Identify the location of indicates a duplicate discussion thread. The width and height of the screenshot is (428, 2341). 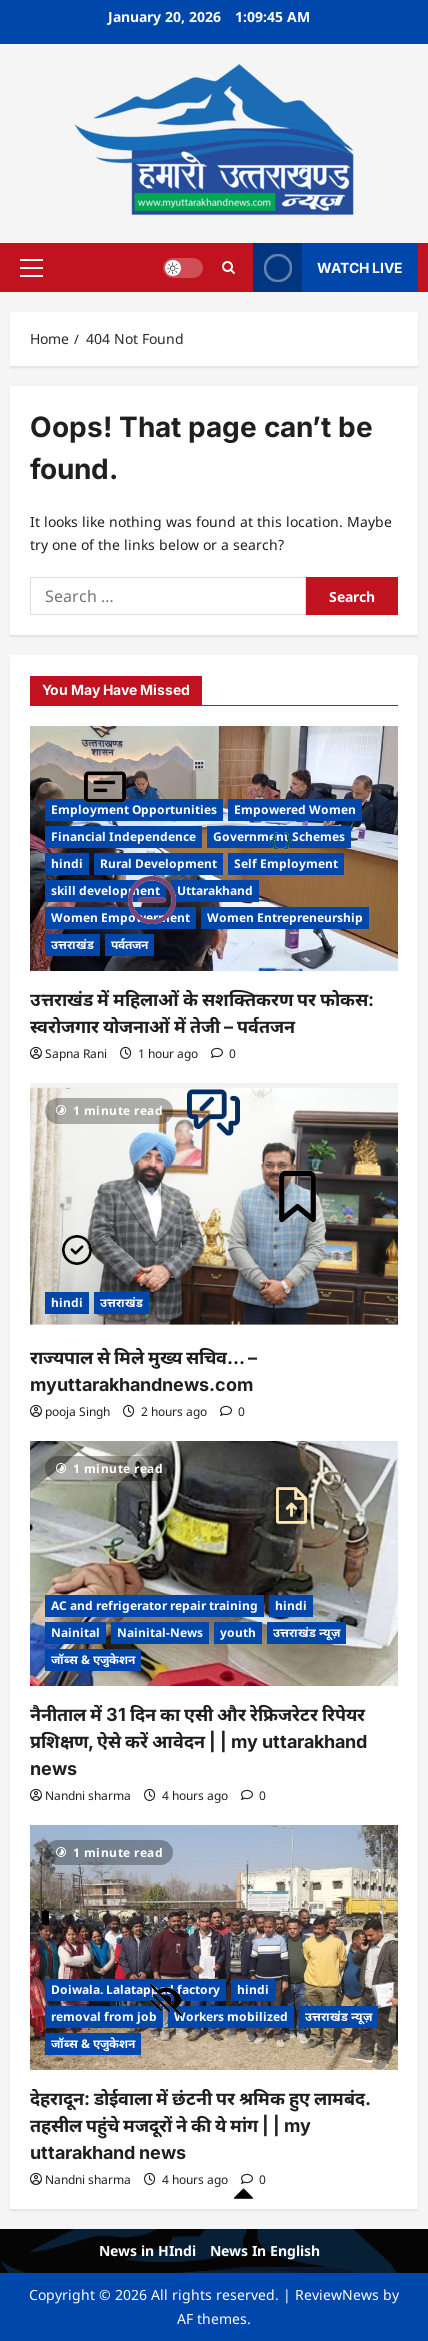
(213, 1112).